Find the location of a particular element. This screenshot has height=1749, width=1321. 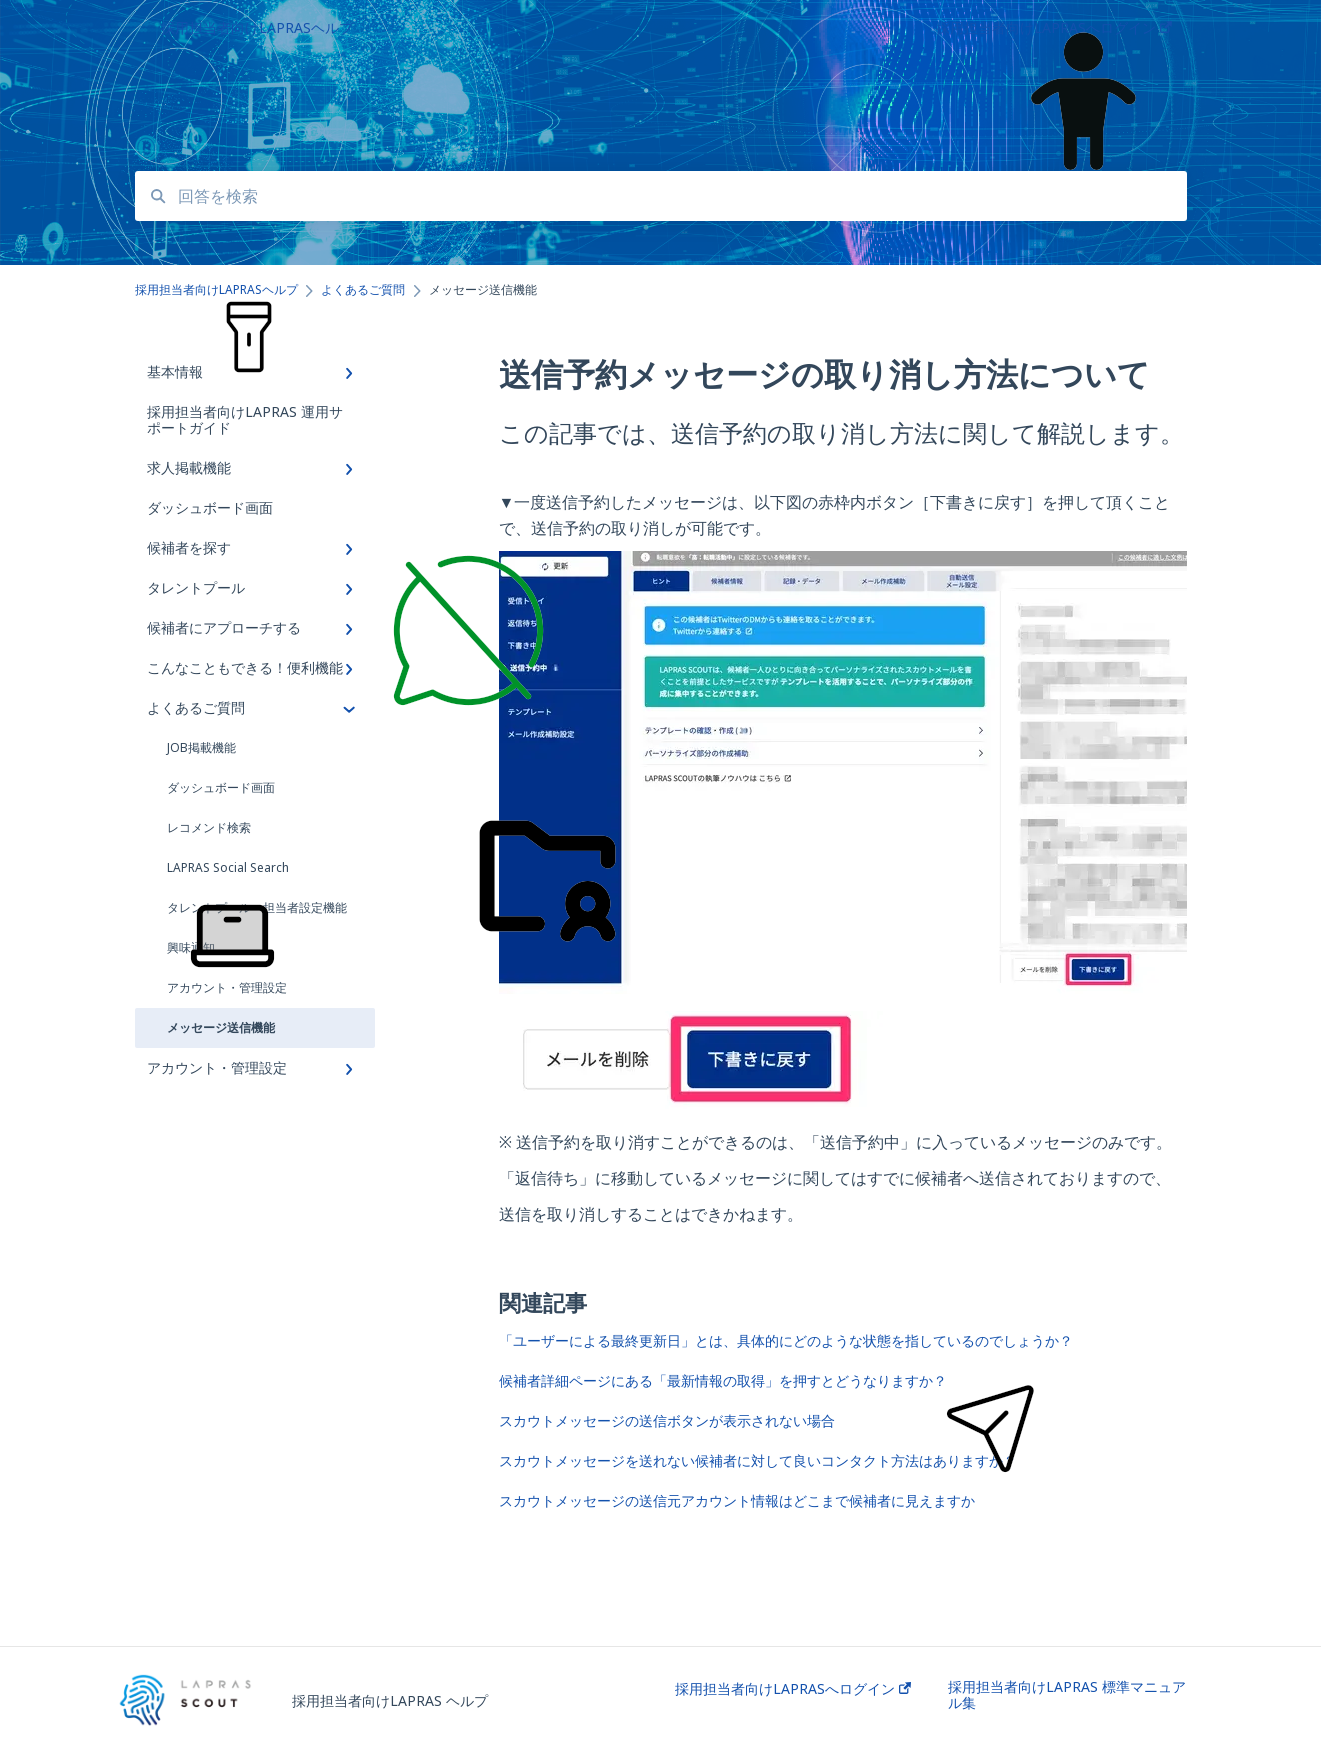

toggle flashlight on or off is located at coordinates (249, 337).